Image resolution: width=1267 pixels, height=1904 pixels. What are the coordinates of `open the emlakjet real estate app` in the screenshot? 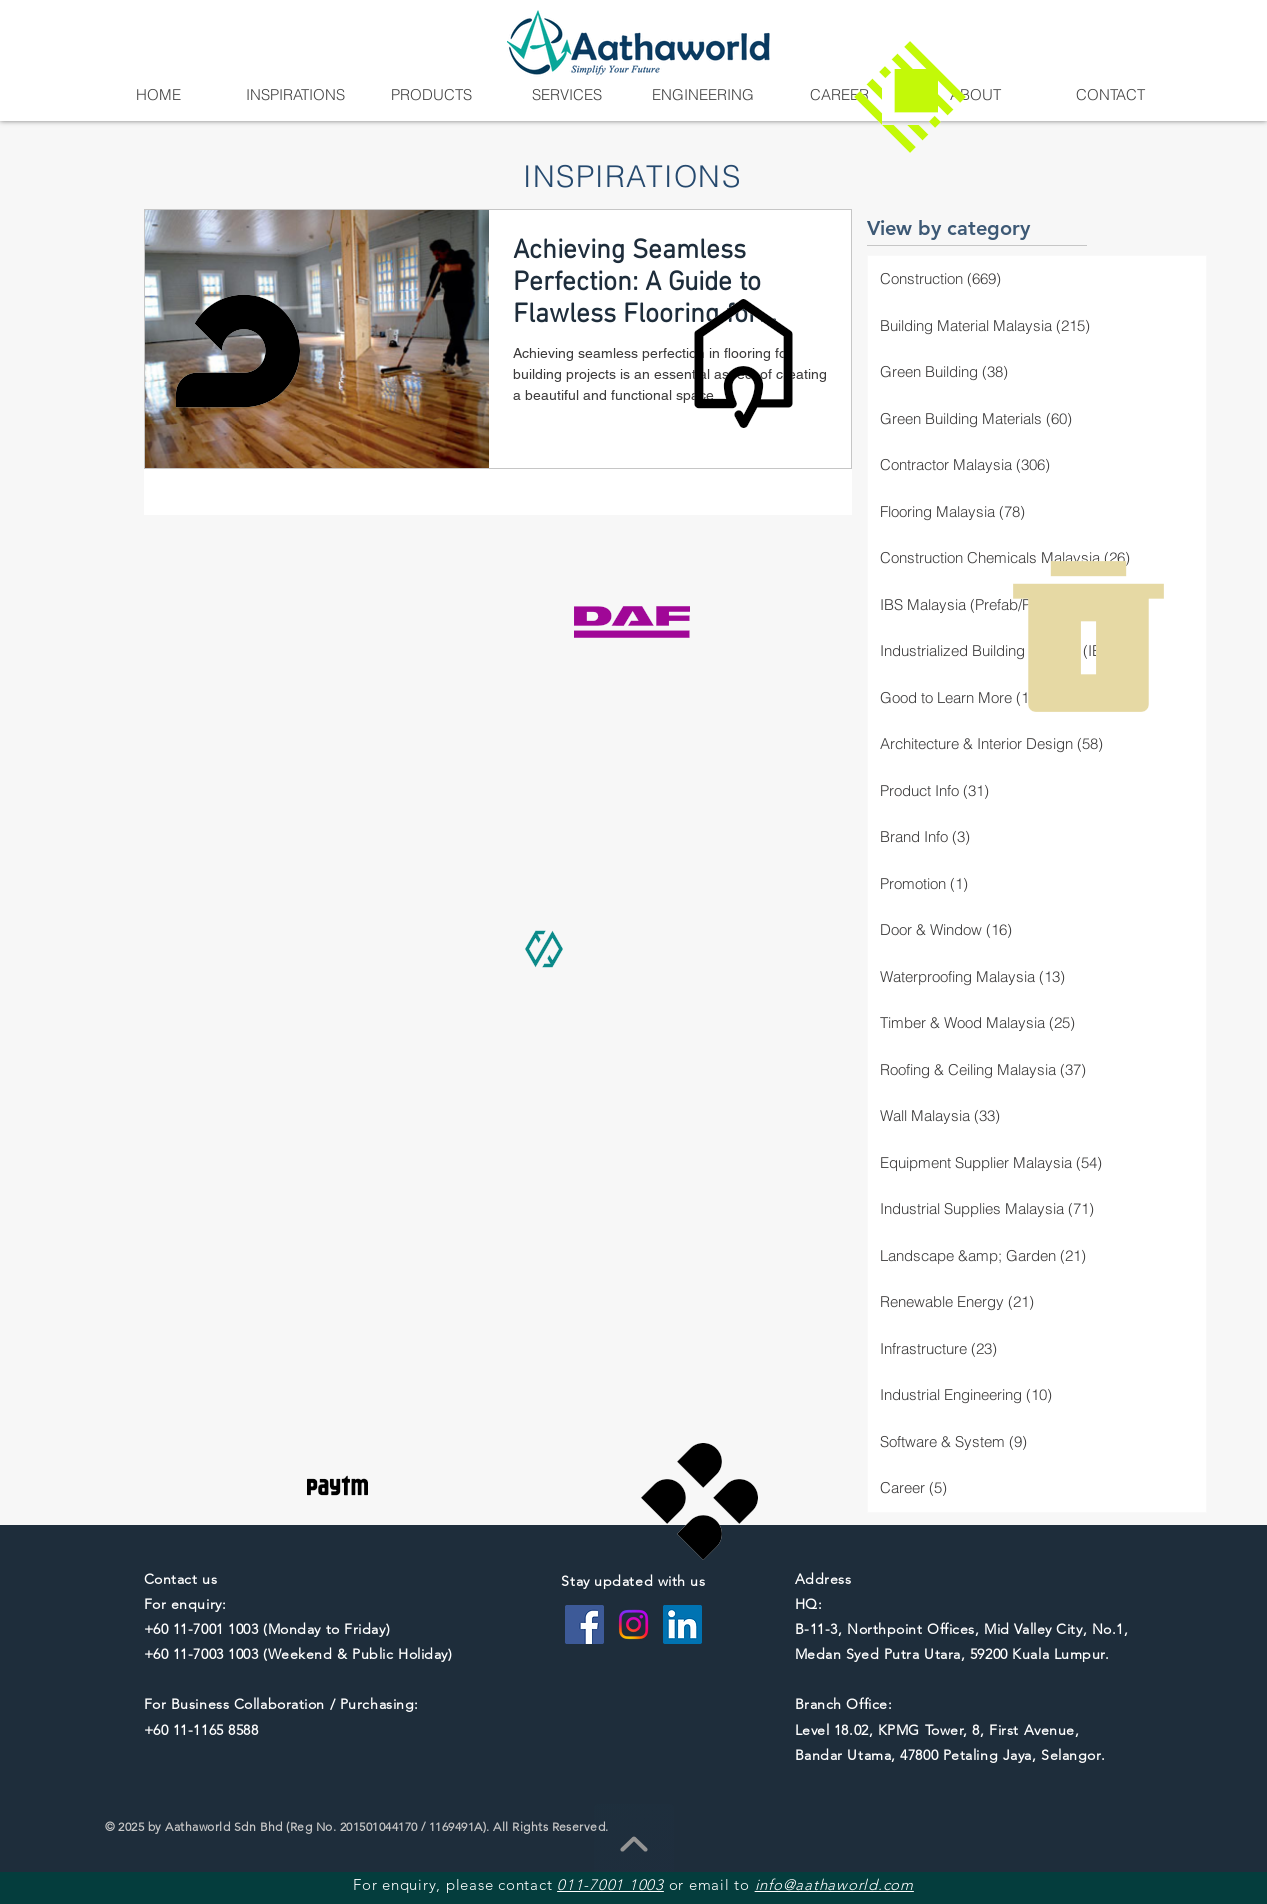 It's located at (743, 363).